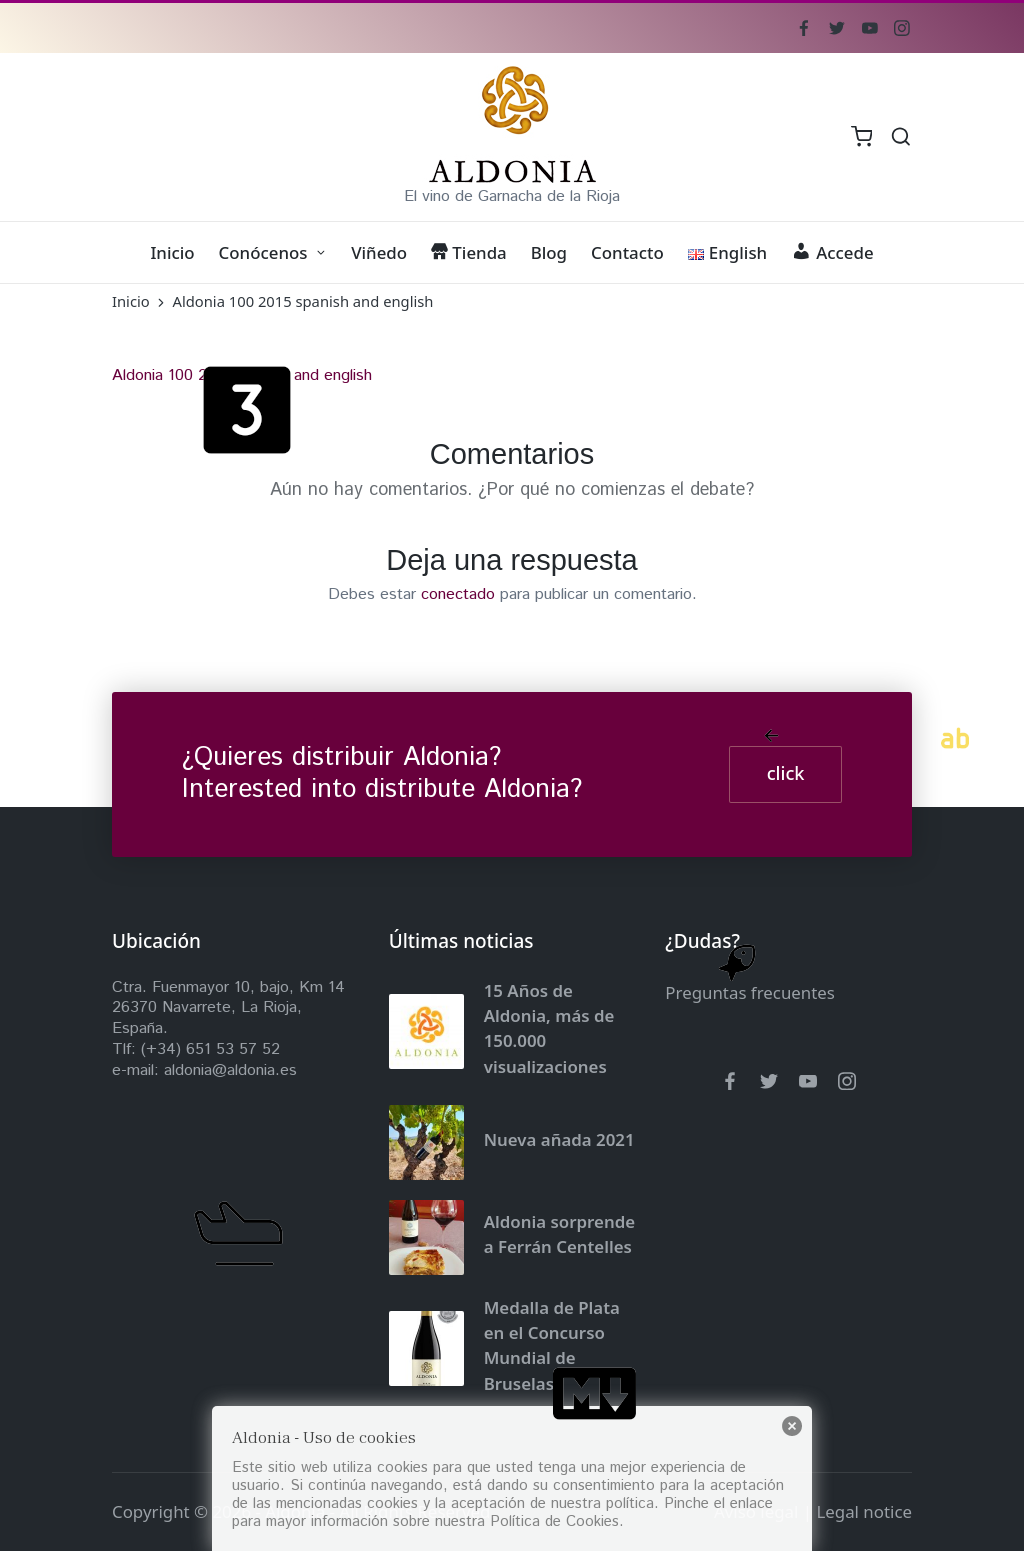 The image size is (1024, 1551). Describe the element at coordinates (238, 1230) in the screenshot. I see `indicates flight mode is active` at that location.